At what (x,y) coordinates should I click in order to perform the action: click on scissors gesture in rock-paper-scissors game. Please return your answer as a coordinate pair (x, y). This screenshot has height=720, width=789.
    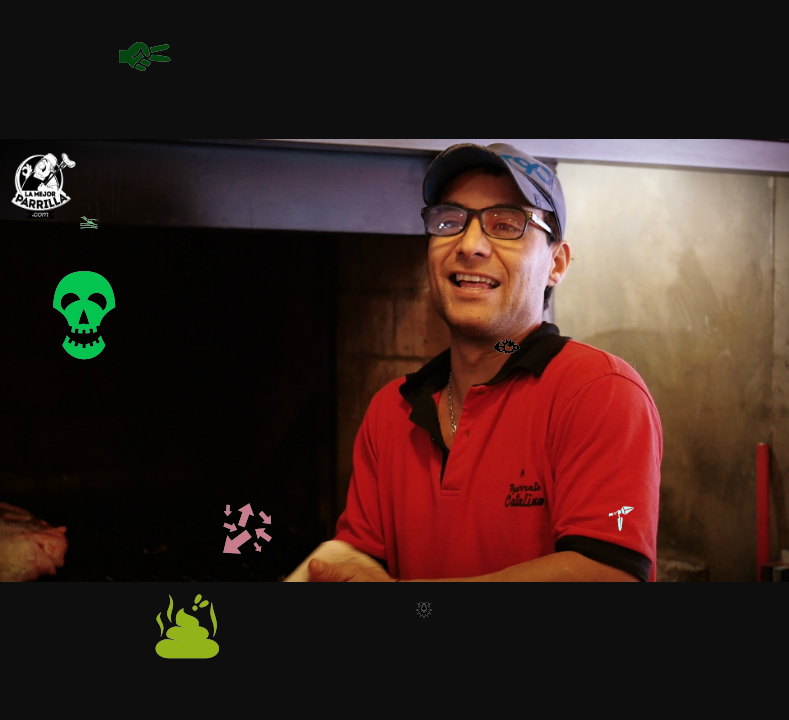
    Looking at the image, I should click on (145, 53).